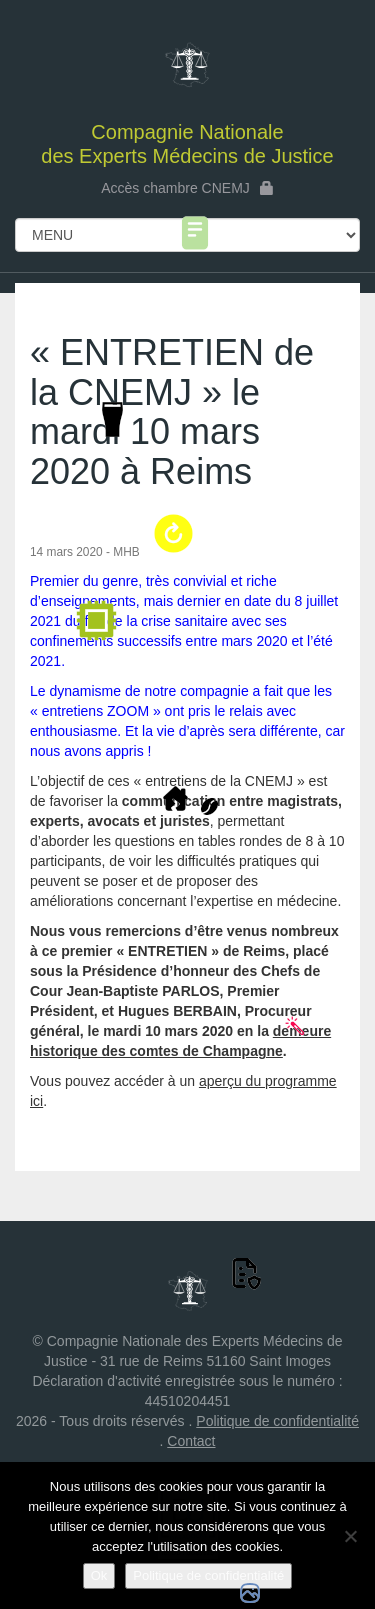  What do you see at coordinates (96, 620) in the screenshot?
I see `view hardware or processor information` at bounding box center [96, 620].